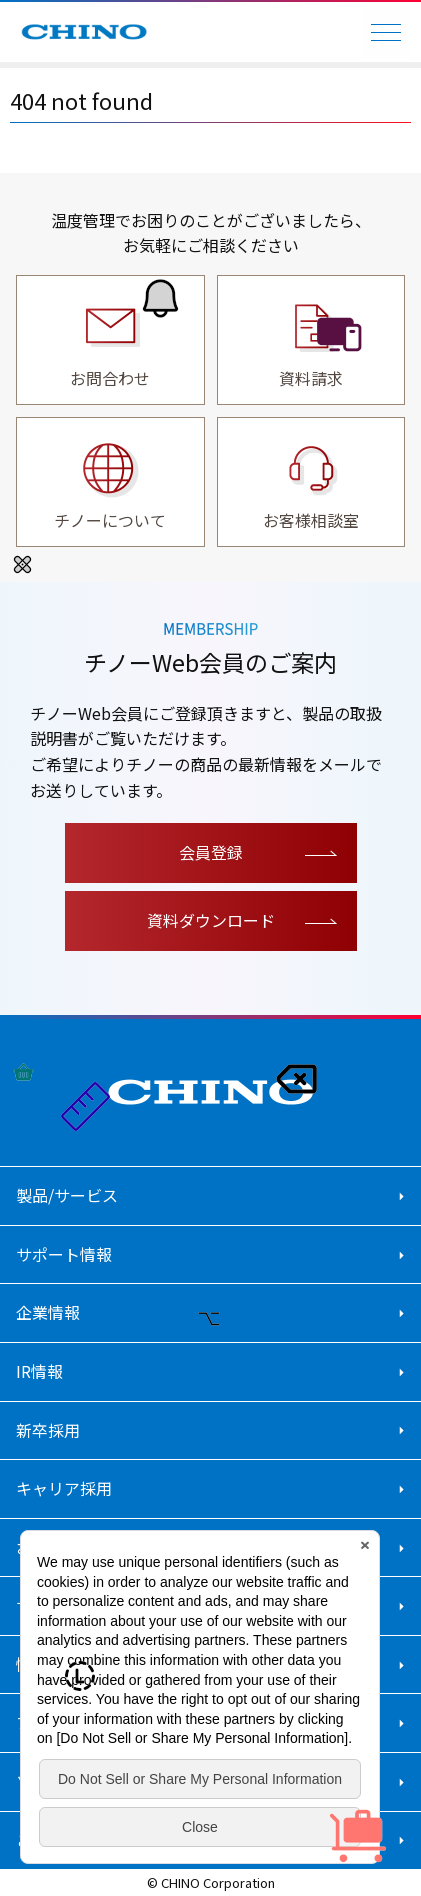 This screenshot has width=421, height=1896. I want to click on access luggage or baggage services, so click(357, 1835).